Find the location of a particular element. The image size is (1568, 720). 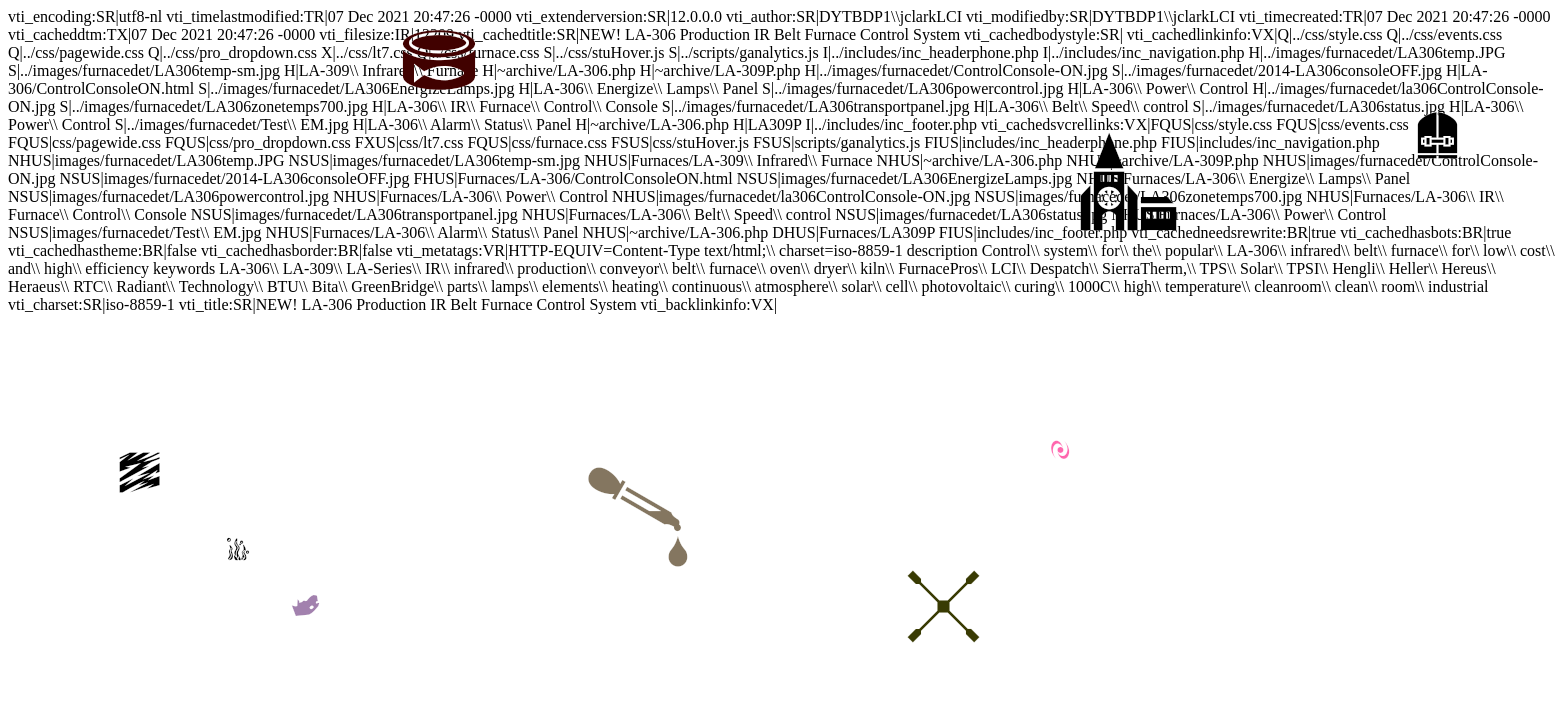

indicates signal interference or connection static is located at coordinates (139, 472).